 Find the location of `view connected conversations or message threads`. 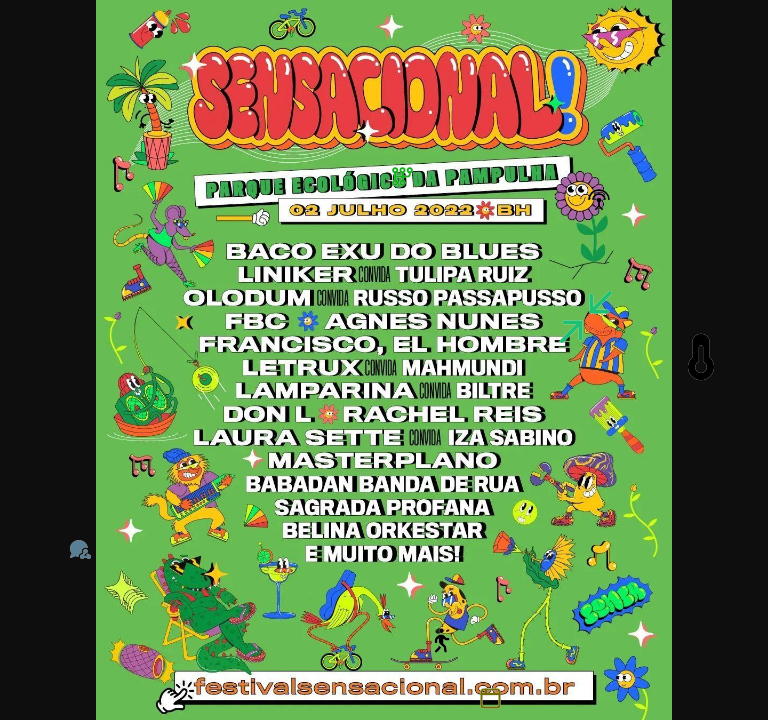

view connected conversations or message threads is located at coordinates (80, 549).